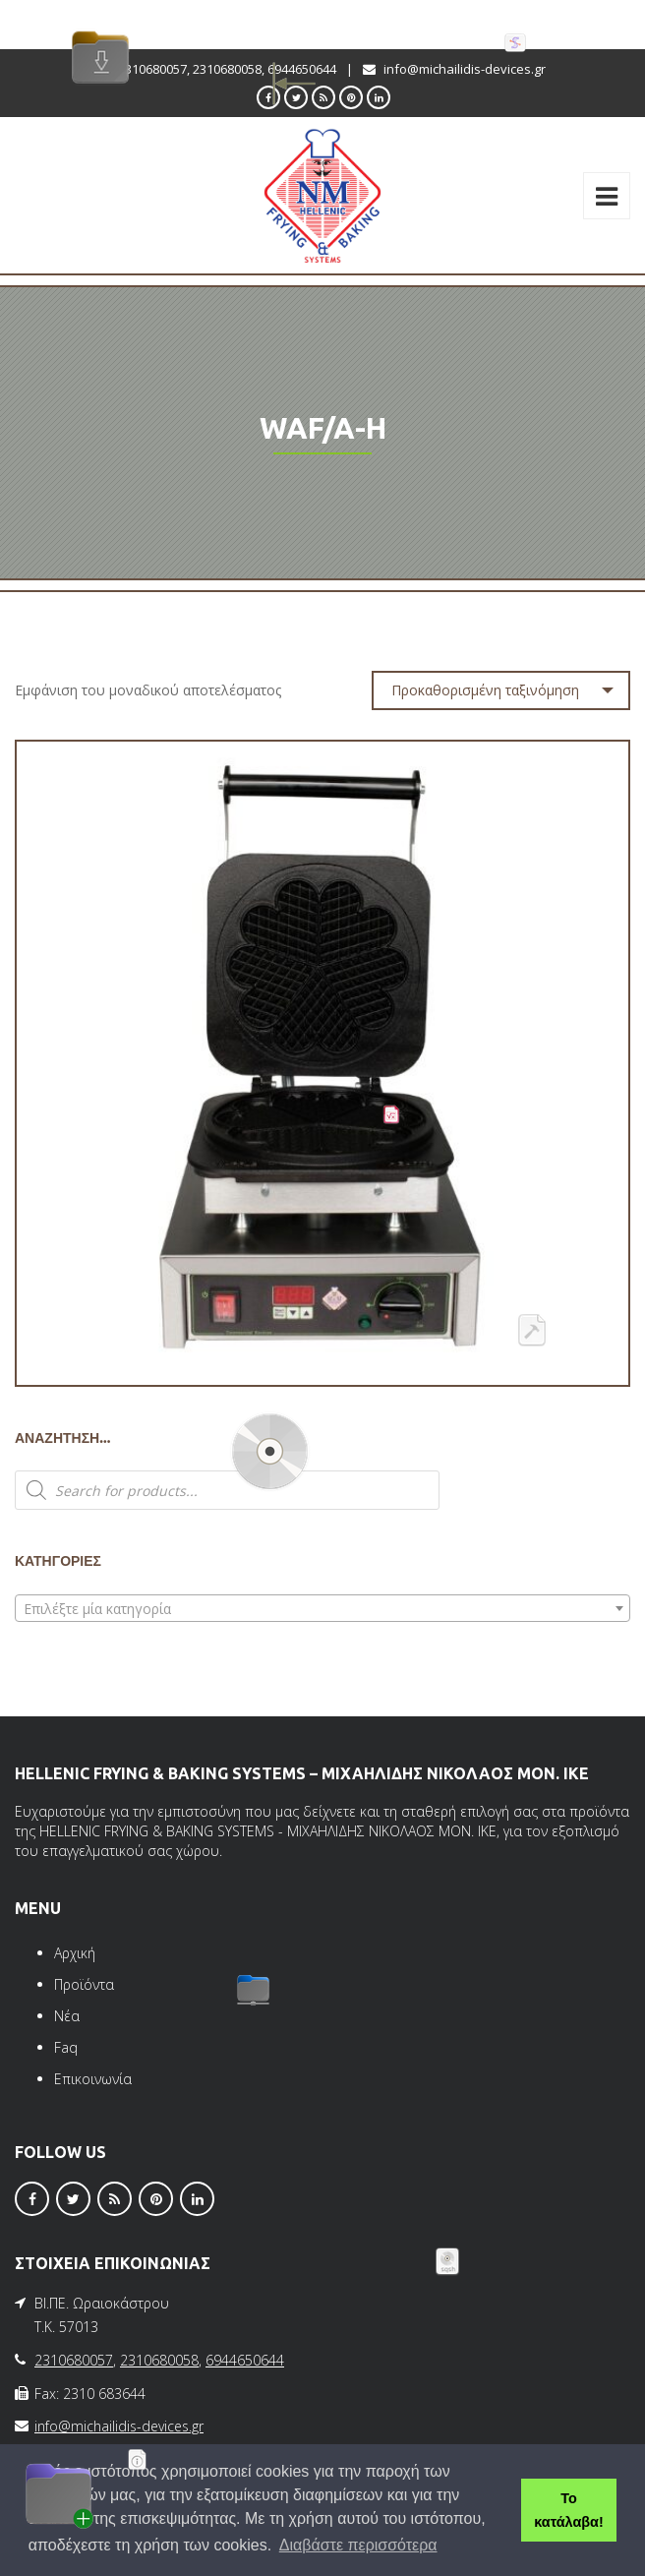 This screenshot has width=645, height=2576. Describe the element at coordinates (253, 1989) in the screenshot. I see `access a remote or network folder` at that location.